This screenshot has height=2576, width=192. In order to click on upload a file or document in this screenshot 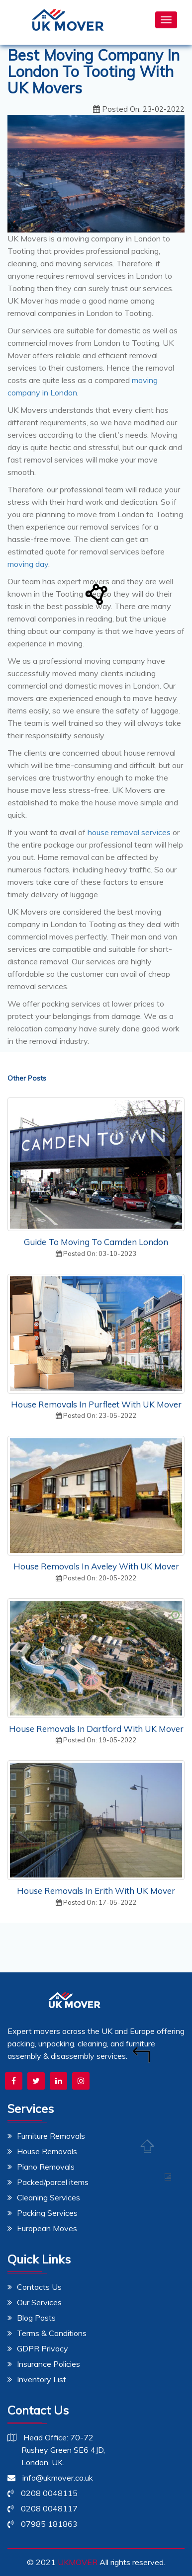, I will do `click(147, 2147)`.